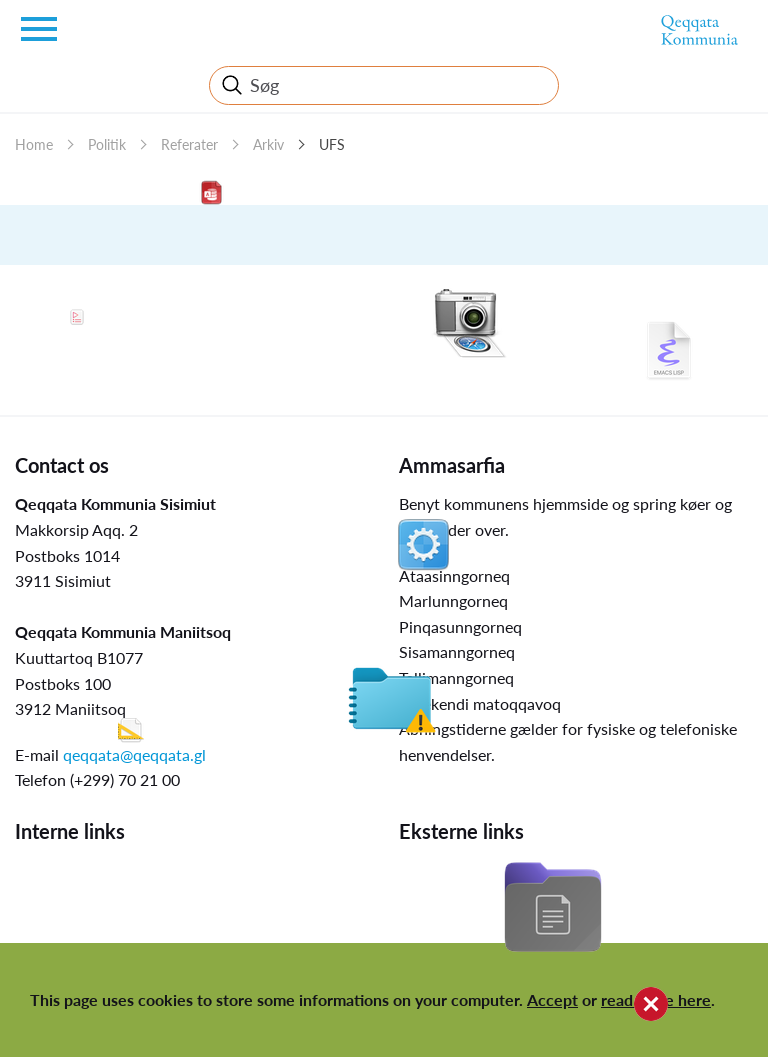  I want to click on open your documents folder, so click(553, 907).